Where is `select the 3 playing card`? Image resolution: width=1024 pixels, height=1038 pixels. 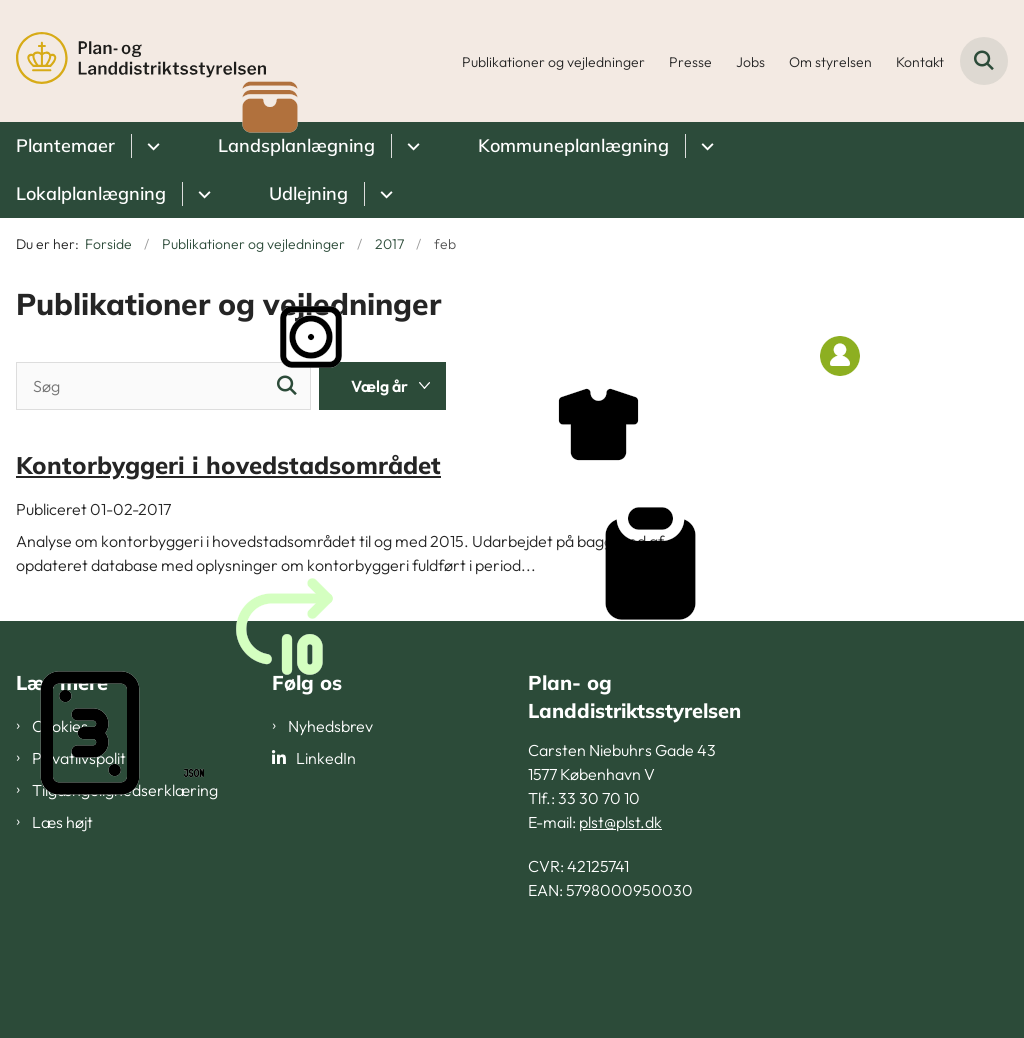
select the 3 playing card is located at coordinates (90, 733).